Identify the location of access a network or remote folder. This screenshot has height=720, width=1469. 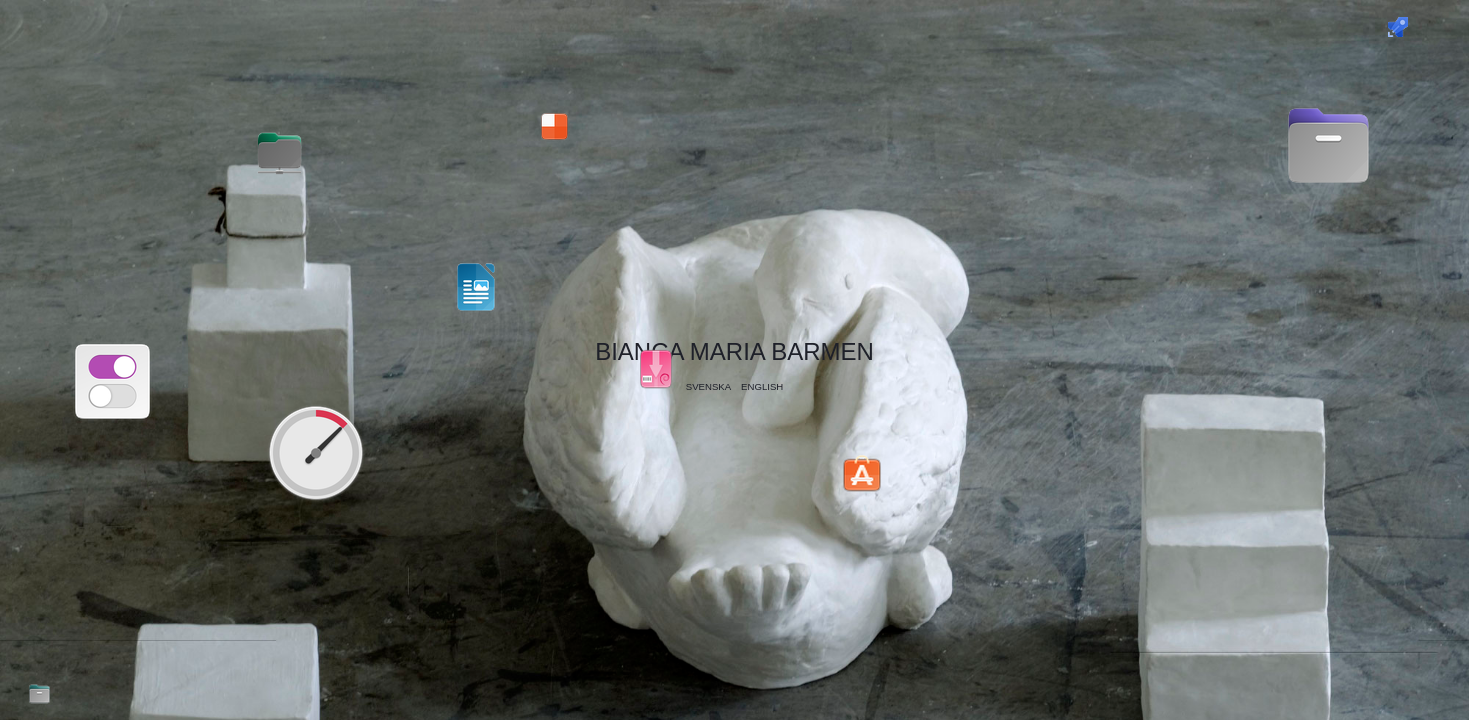
(279, 152).